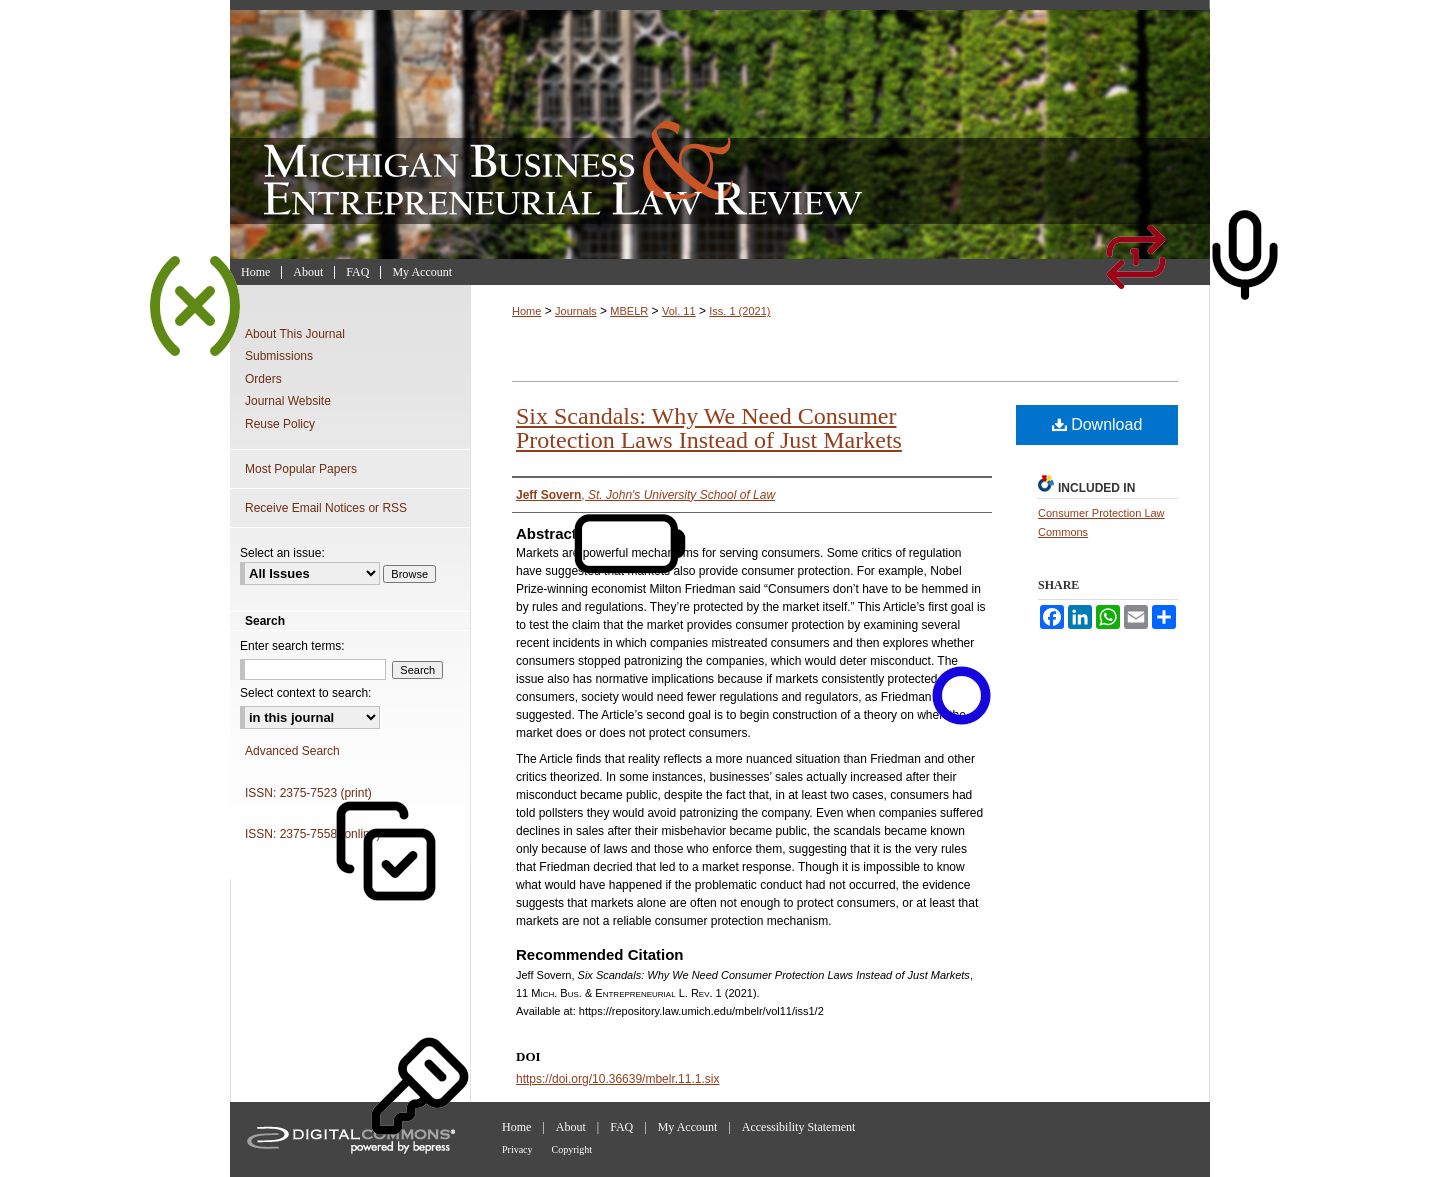  I want to click on access security or authentication settings, so click(420, 1086).